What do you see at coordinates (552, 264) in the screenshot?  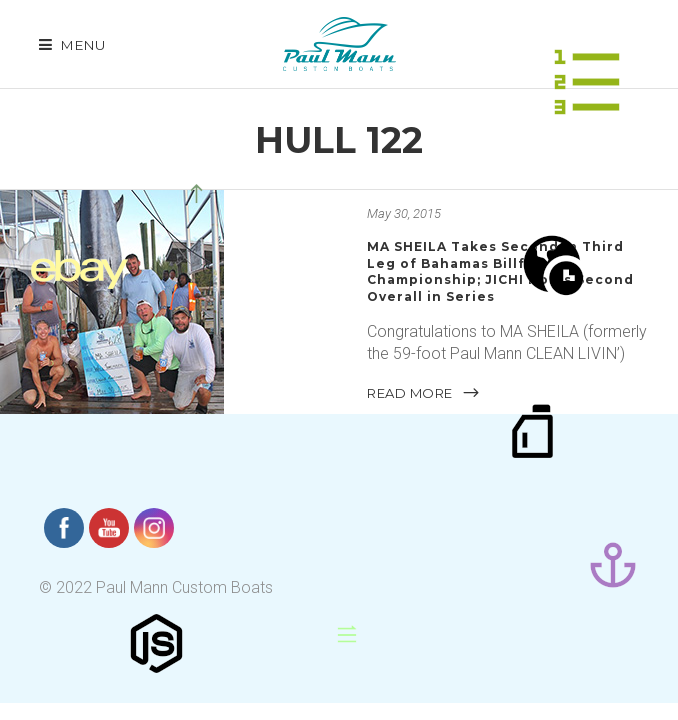 I see `view or set time zone settings` at bounding box center [552, 264].